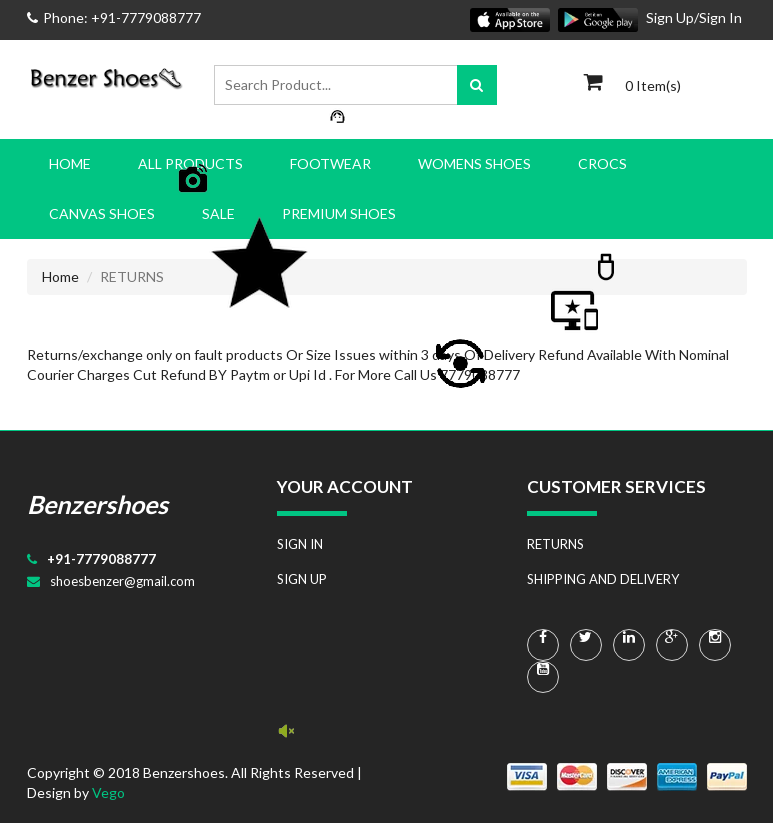 Image resolution: width=773 pixels, height=823 pixels. Describe the element at coordinates (574, 310) in the screenshot. I see `view important or starred devices` at that location.